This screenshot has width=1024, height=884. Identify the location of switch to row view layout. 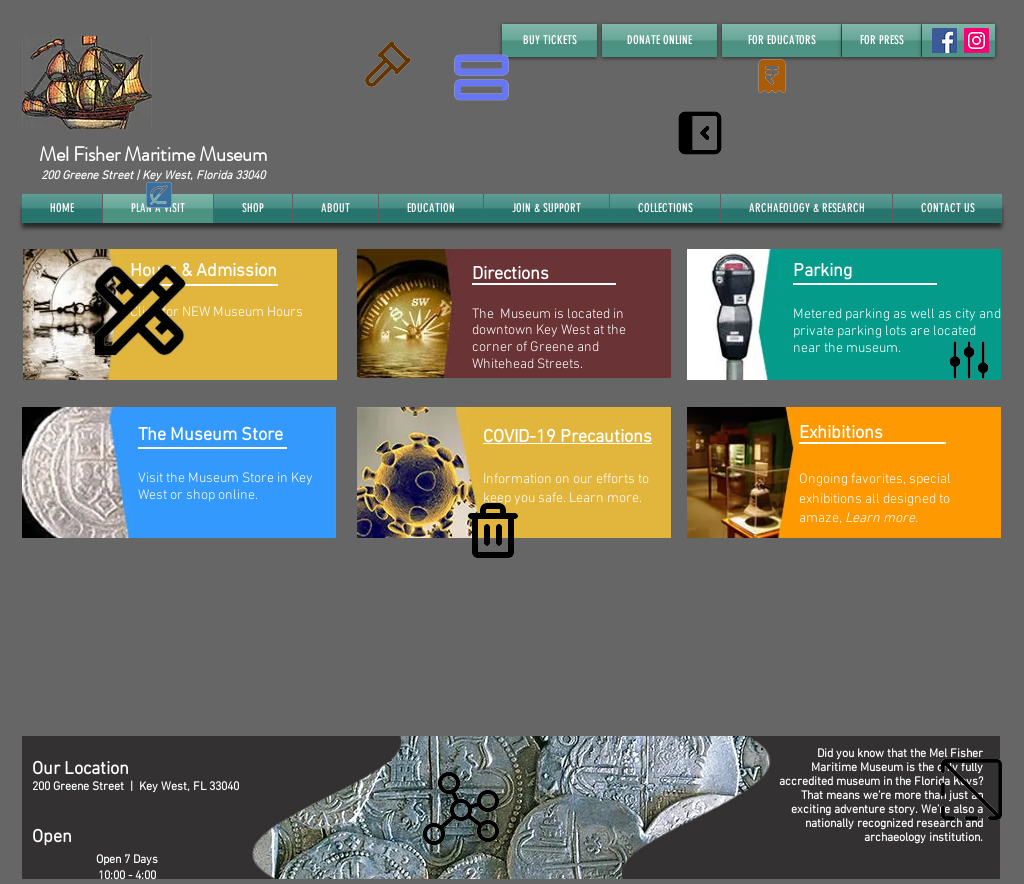
(481, 77).